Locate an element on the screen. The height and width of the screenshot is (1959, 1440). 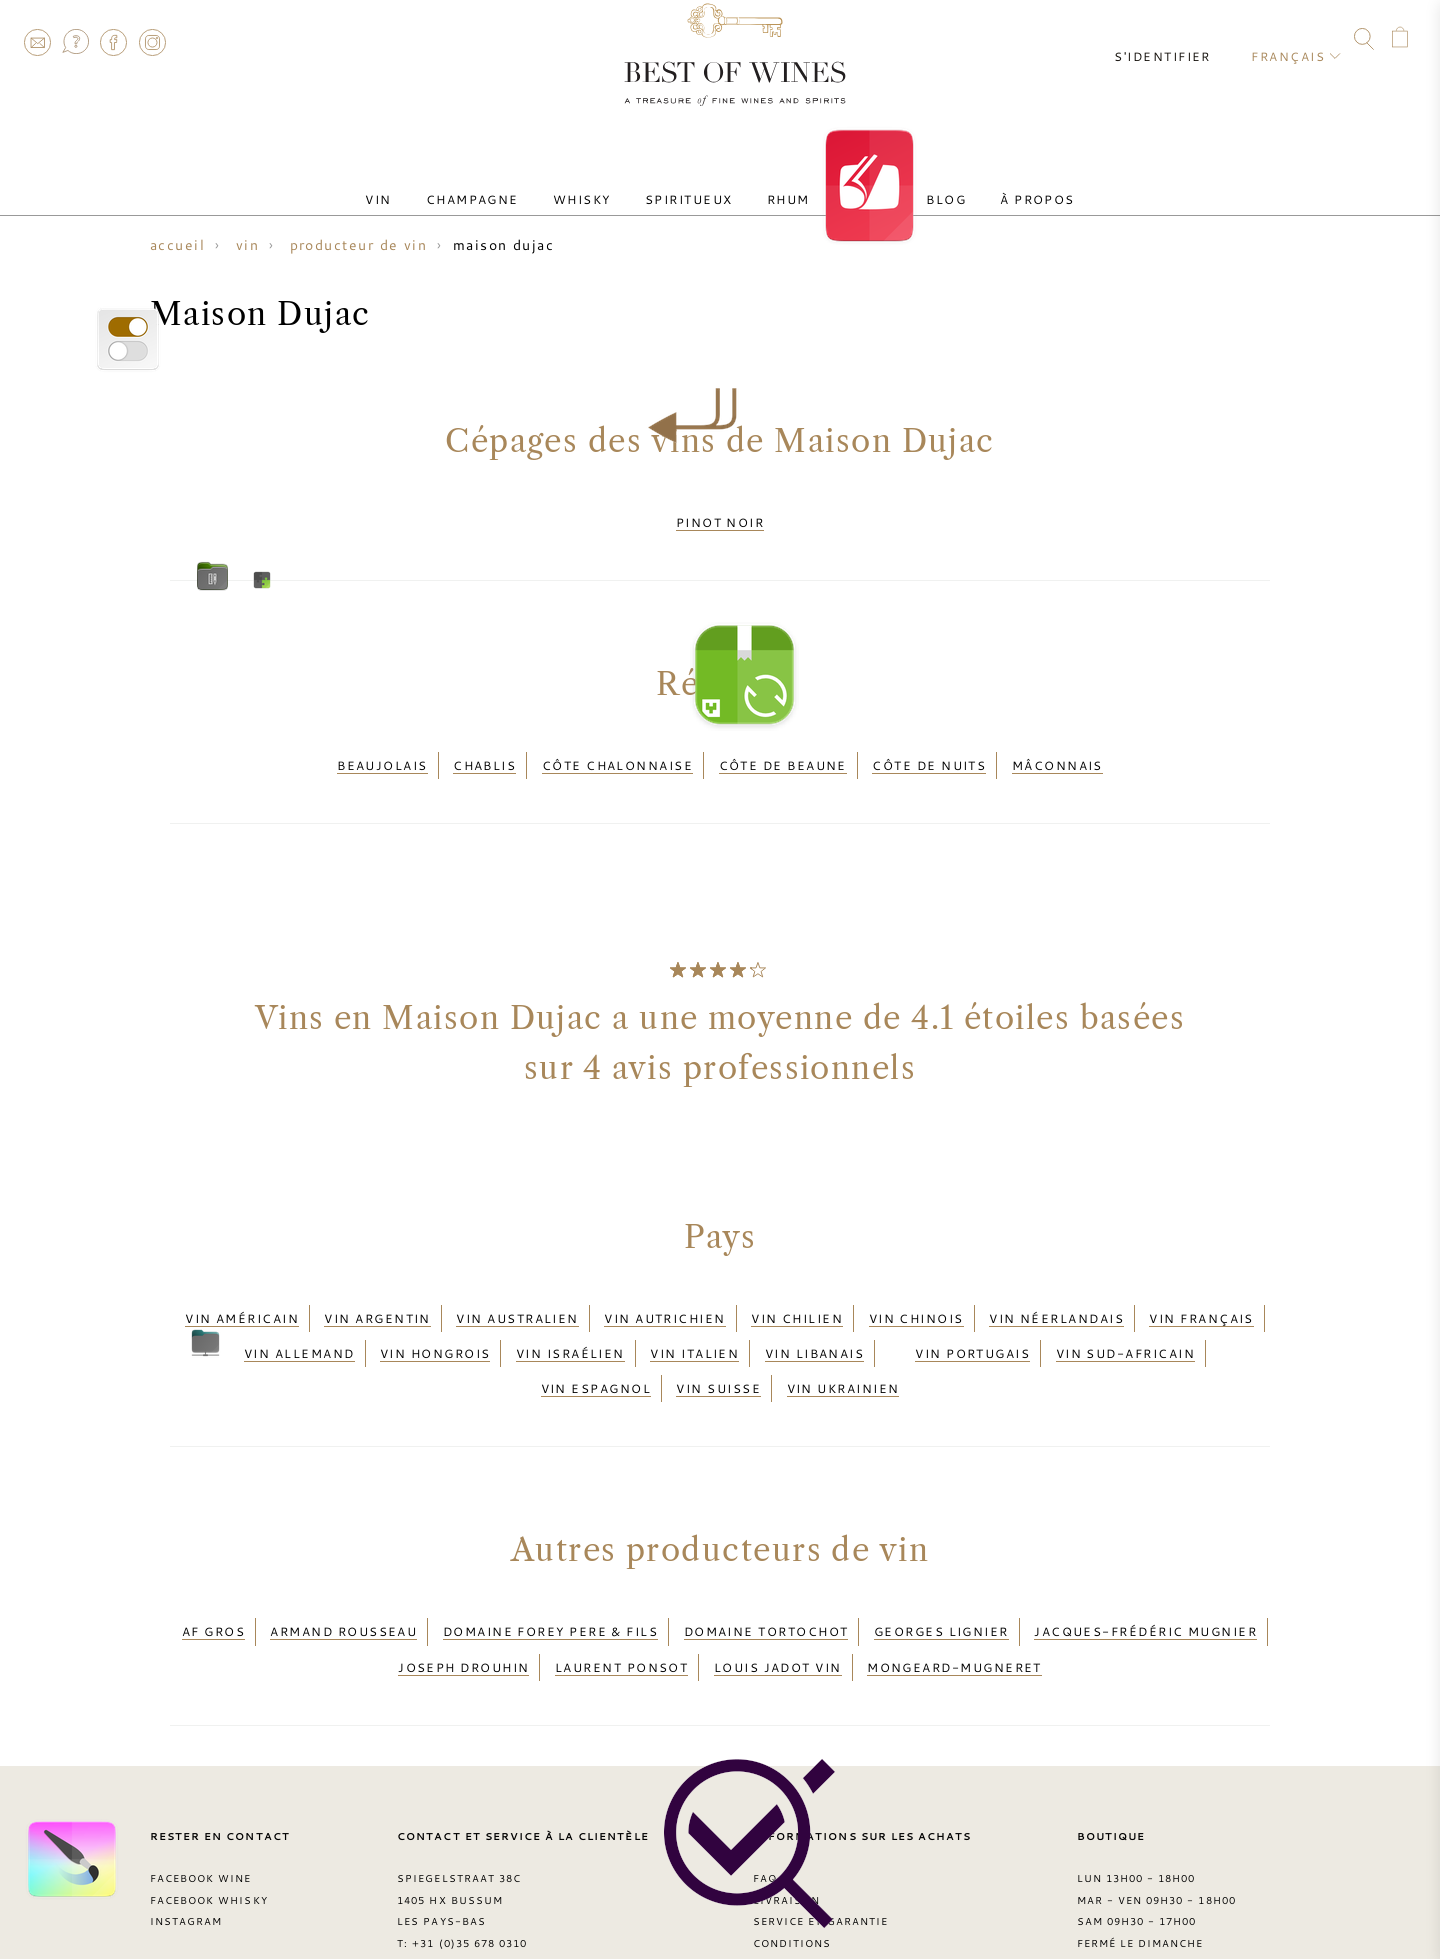
open templates folder is located at coordinates (212, 575).